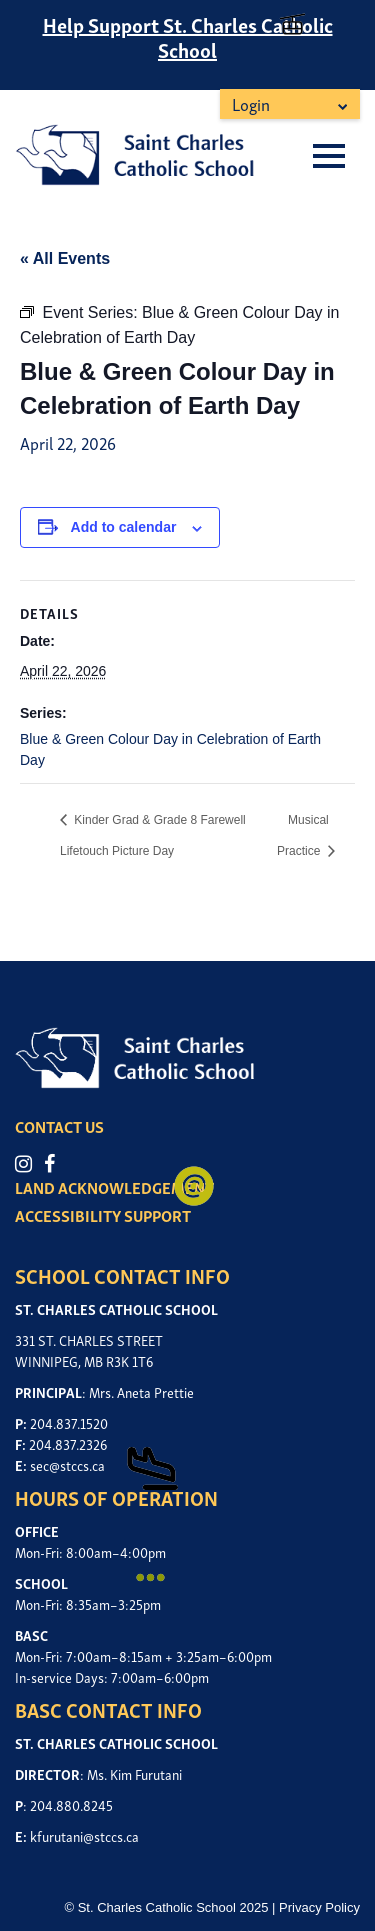 This screenshot has width=375, height=1931. Describe the element at coordinates (292, 24) in the screenshot. I see `access cable car or gondola transit information` at that location.